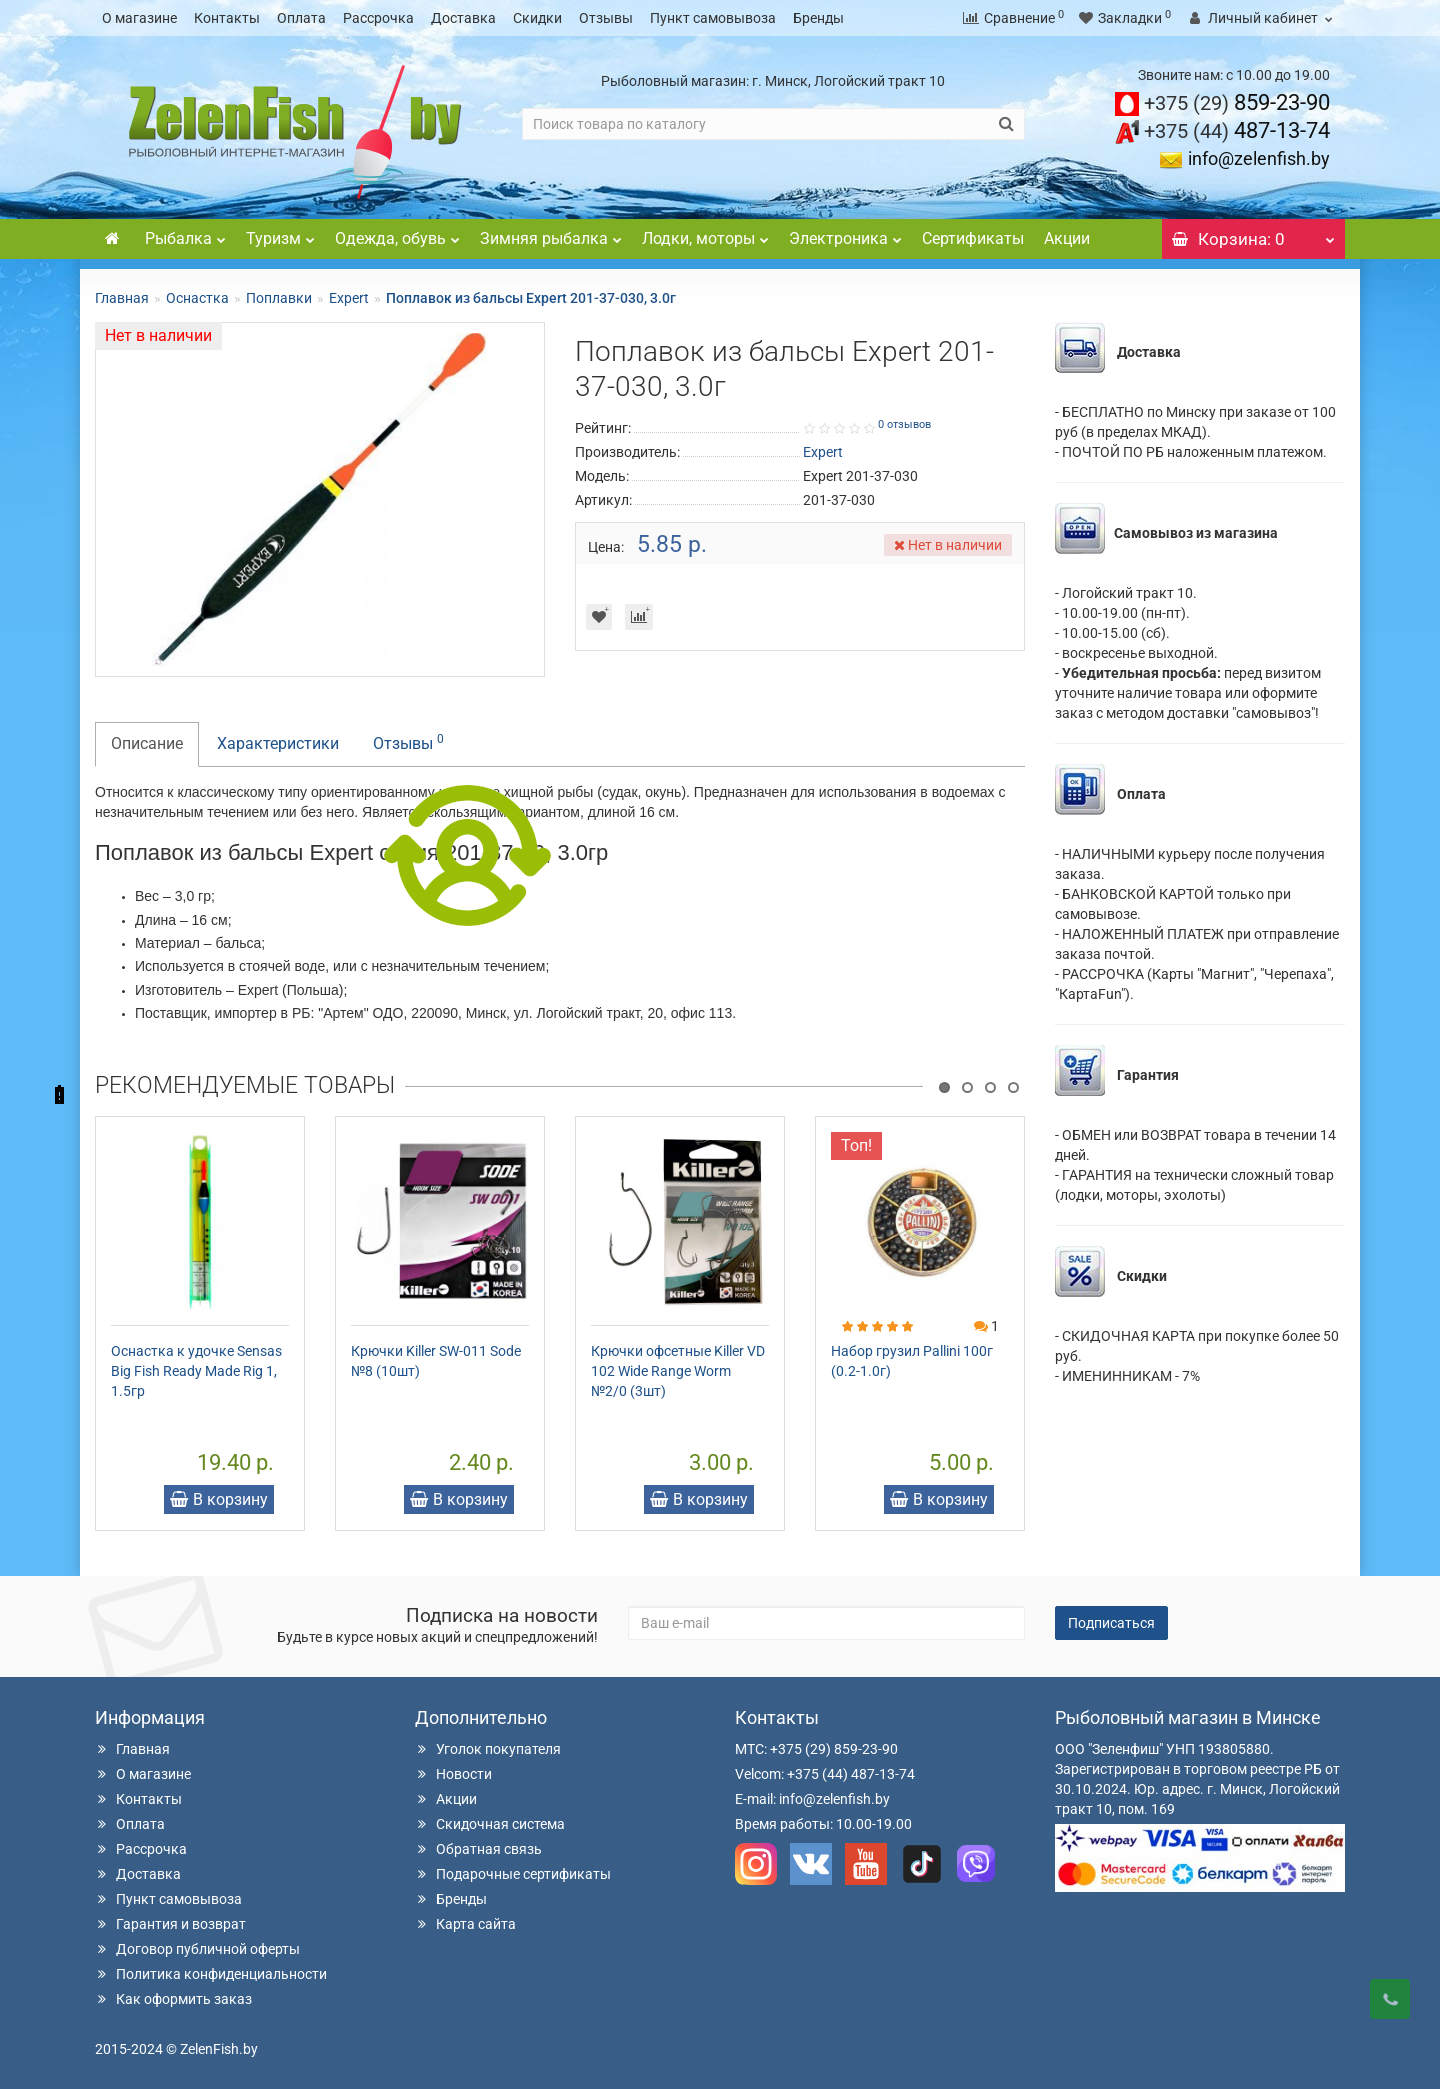  What do you see at coordinates (467, 855) in the screenshot?
I see `switch between user accounts` at bounding box center [467, 855].